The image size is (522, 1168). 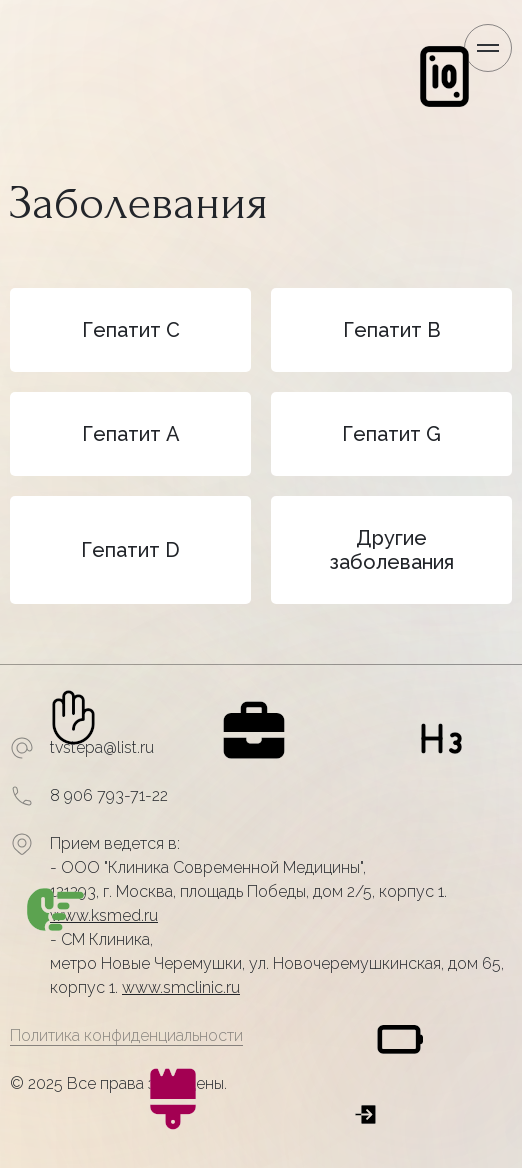 What do you see at coordinates (254, 732) in the screenshot?
I see `access work or business-related content` at bounding box center [254, 732].